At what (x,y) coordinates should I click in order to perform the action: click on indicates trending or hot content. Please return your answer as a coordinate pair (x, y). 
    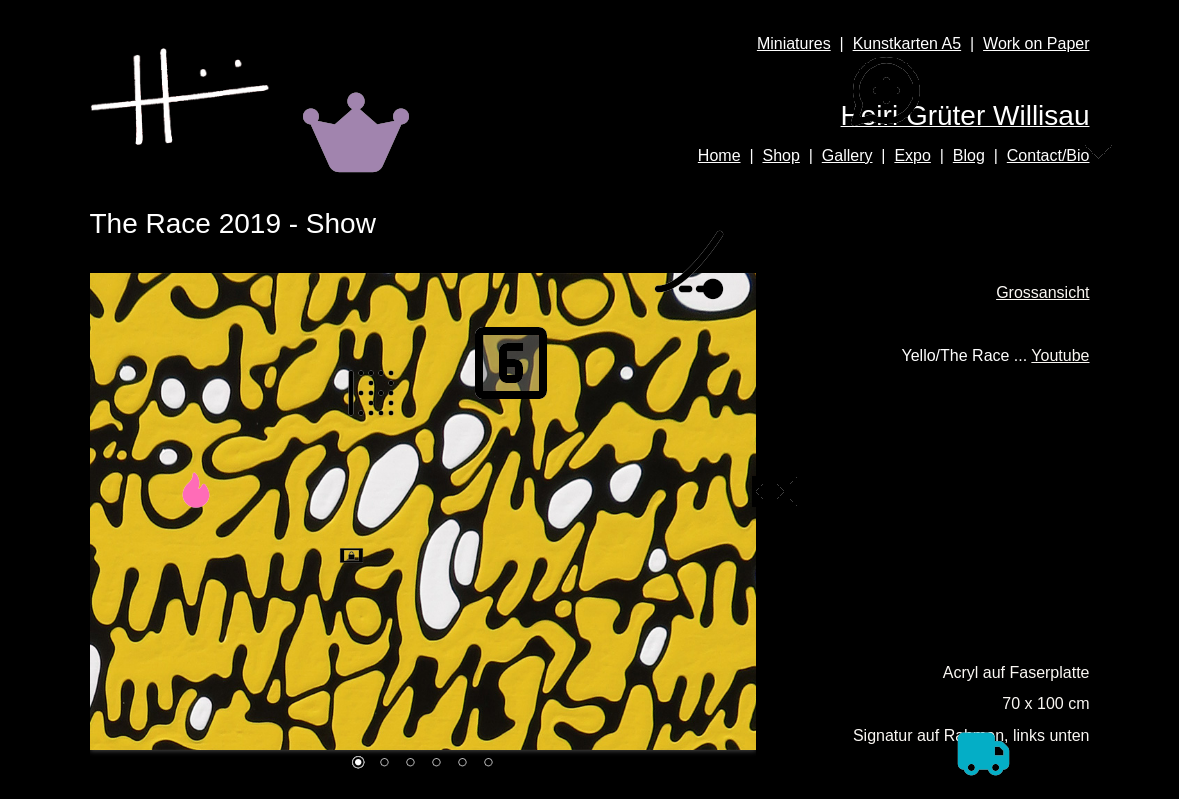
    Looking at the image, I should click on (196, 491).